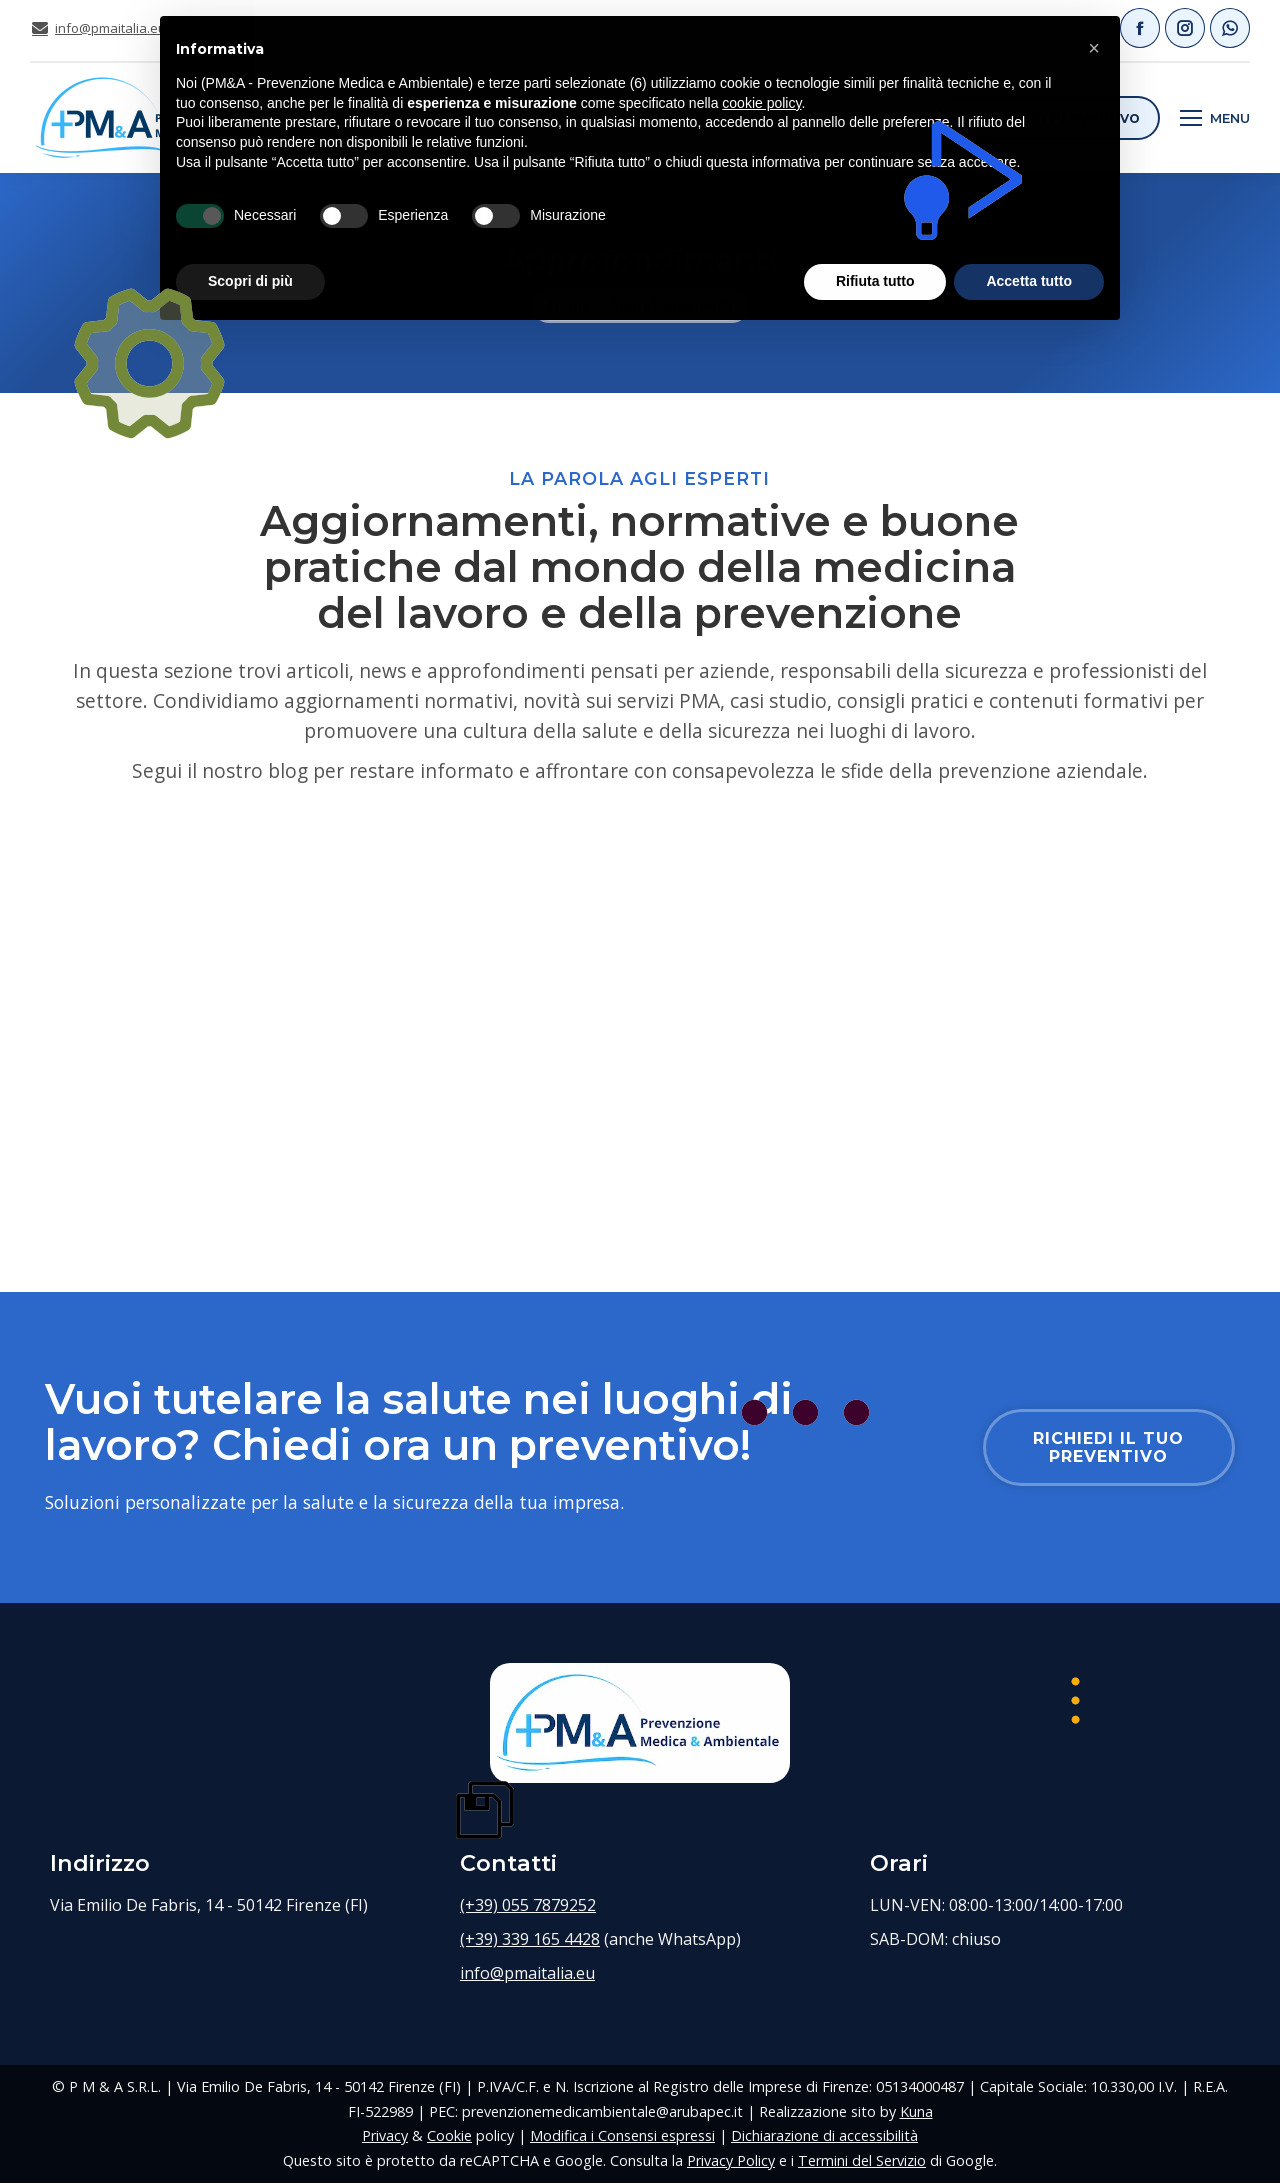  What do you see at coordinates (149, 363) in the screenshot?
I see `access settings or preferences` at bounding box center [149, 363].